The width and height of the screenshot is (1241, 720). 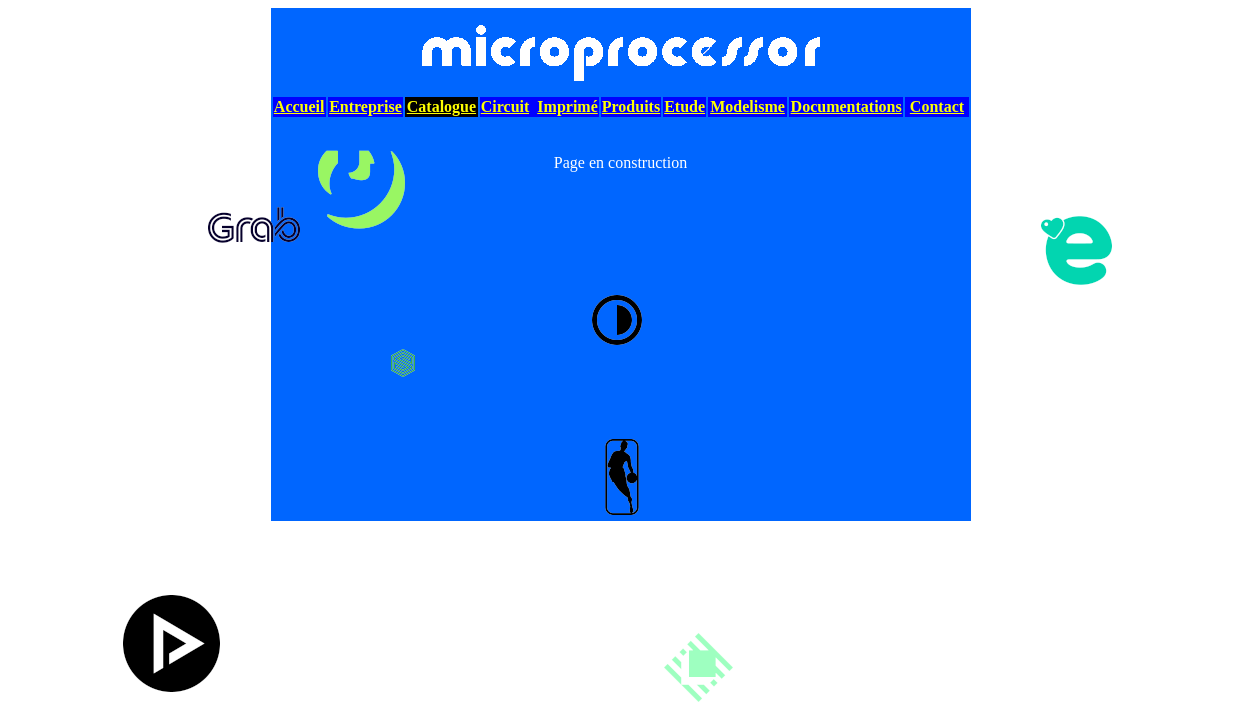 I want to click on open raycast app, so click(x=698, y=667).